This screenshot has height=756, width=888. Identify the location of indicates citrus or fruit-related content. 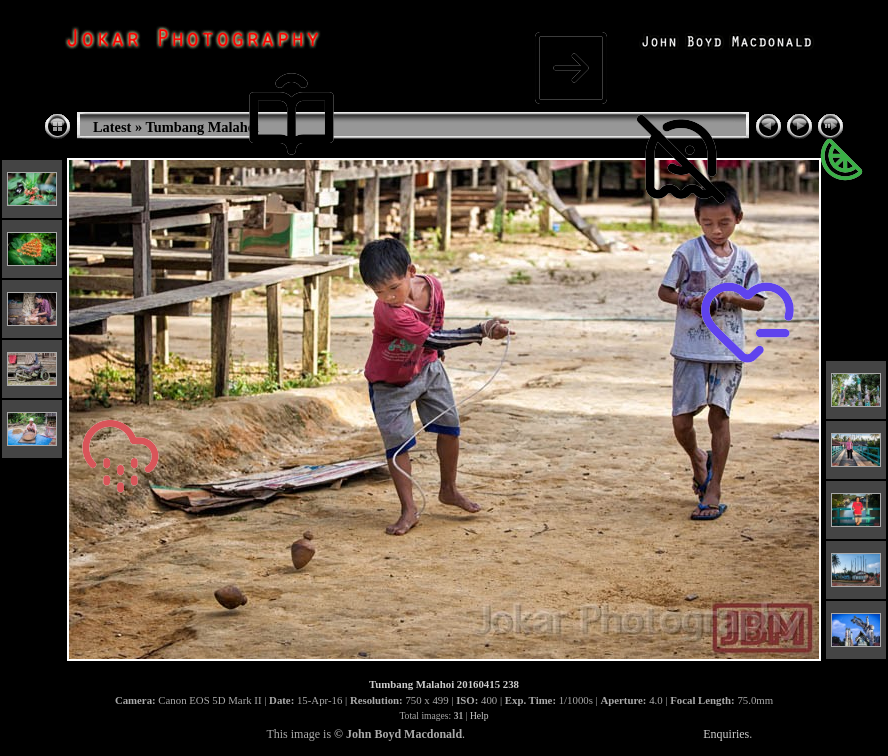
(841, 159).